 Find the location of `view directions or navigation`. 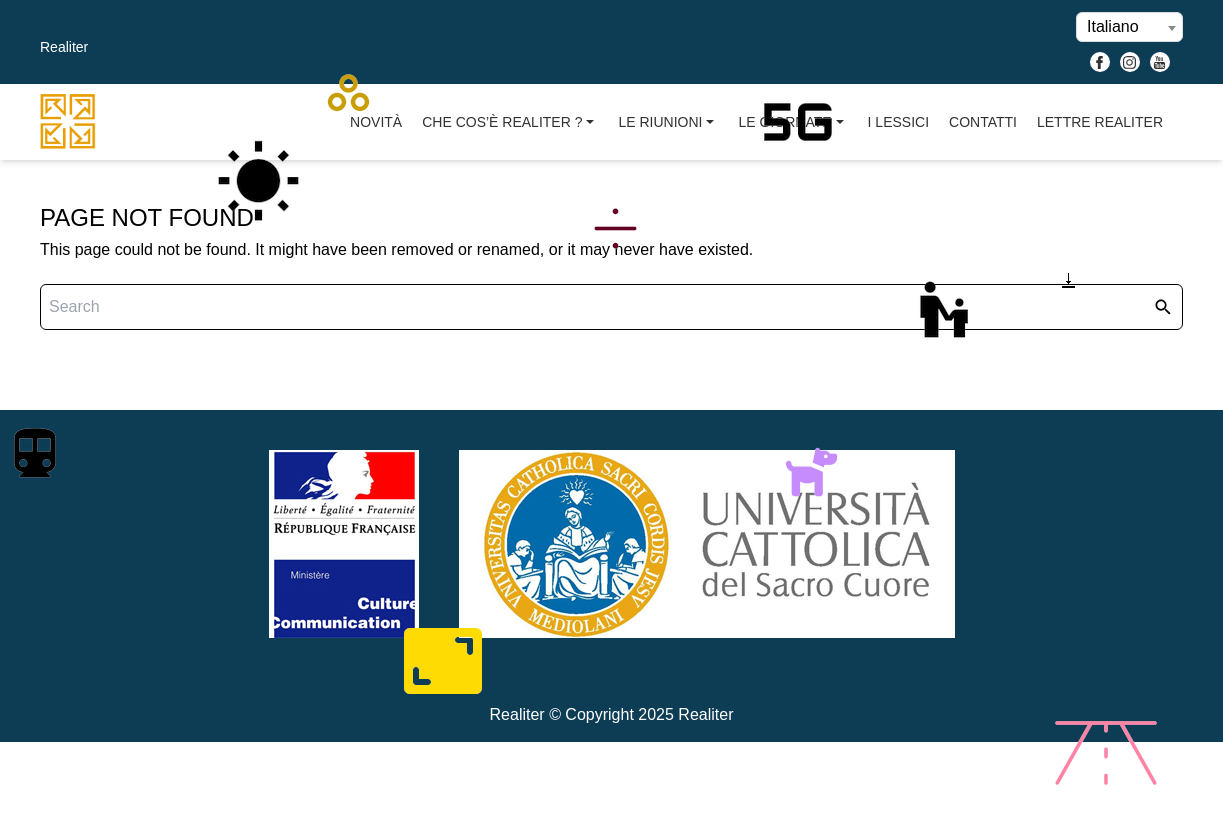

view directions or navigation is located at coordinates (1106, 753).